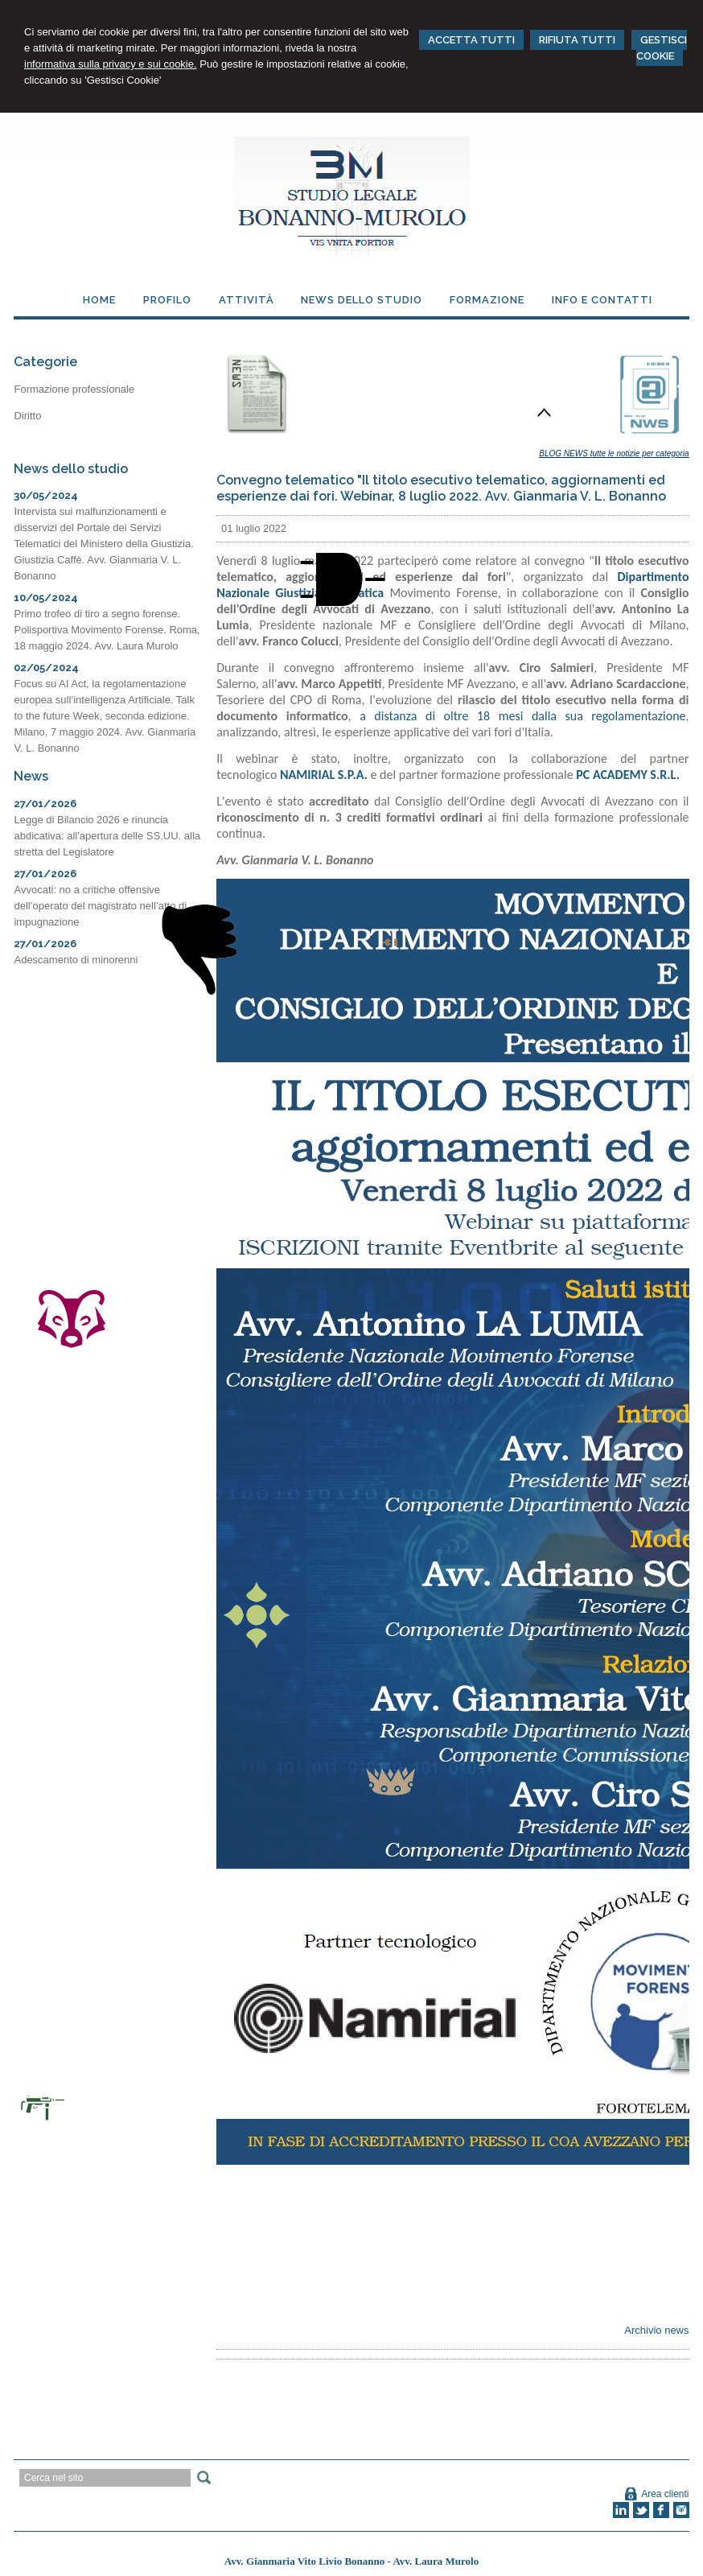 This screenshot has height=2576, width=703. What do you see at coordinates (544, 412) in the screenshot?
I see `indicates lowest military rank (private)` at bounding box center [544, 412].